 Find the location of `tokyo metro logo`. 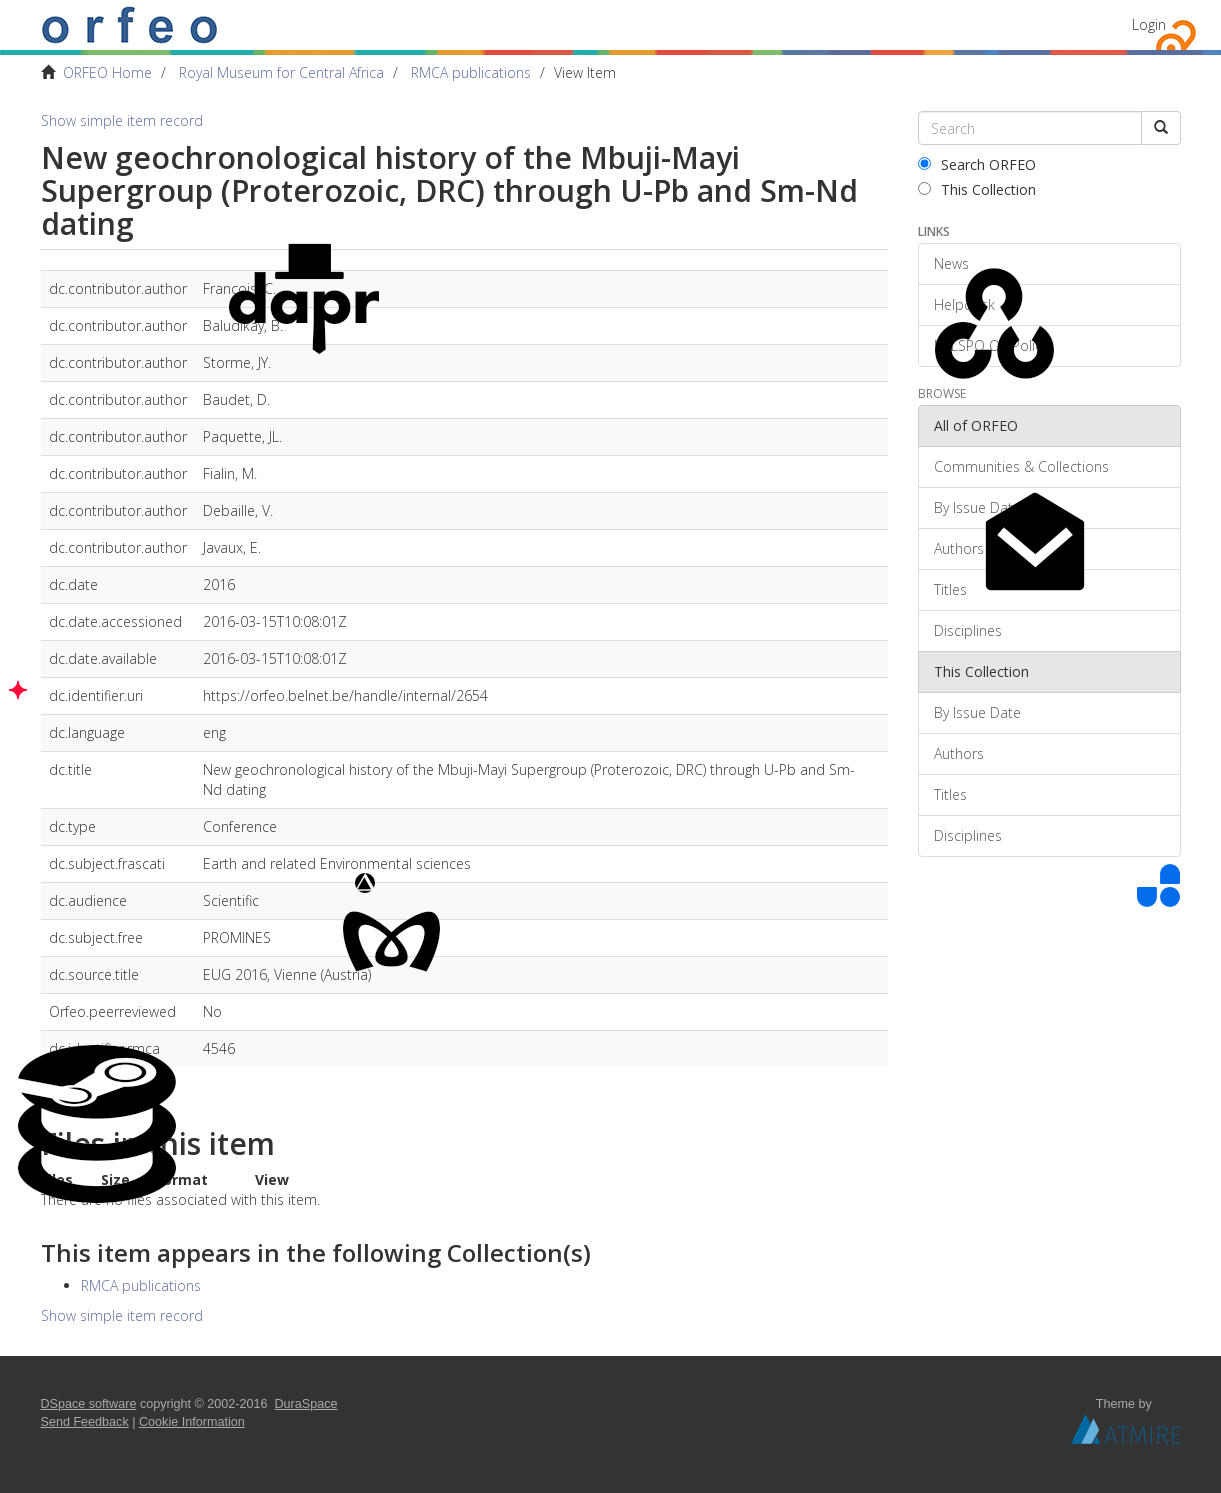

tokyo metro logo is located at coordinates (391, 941).